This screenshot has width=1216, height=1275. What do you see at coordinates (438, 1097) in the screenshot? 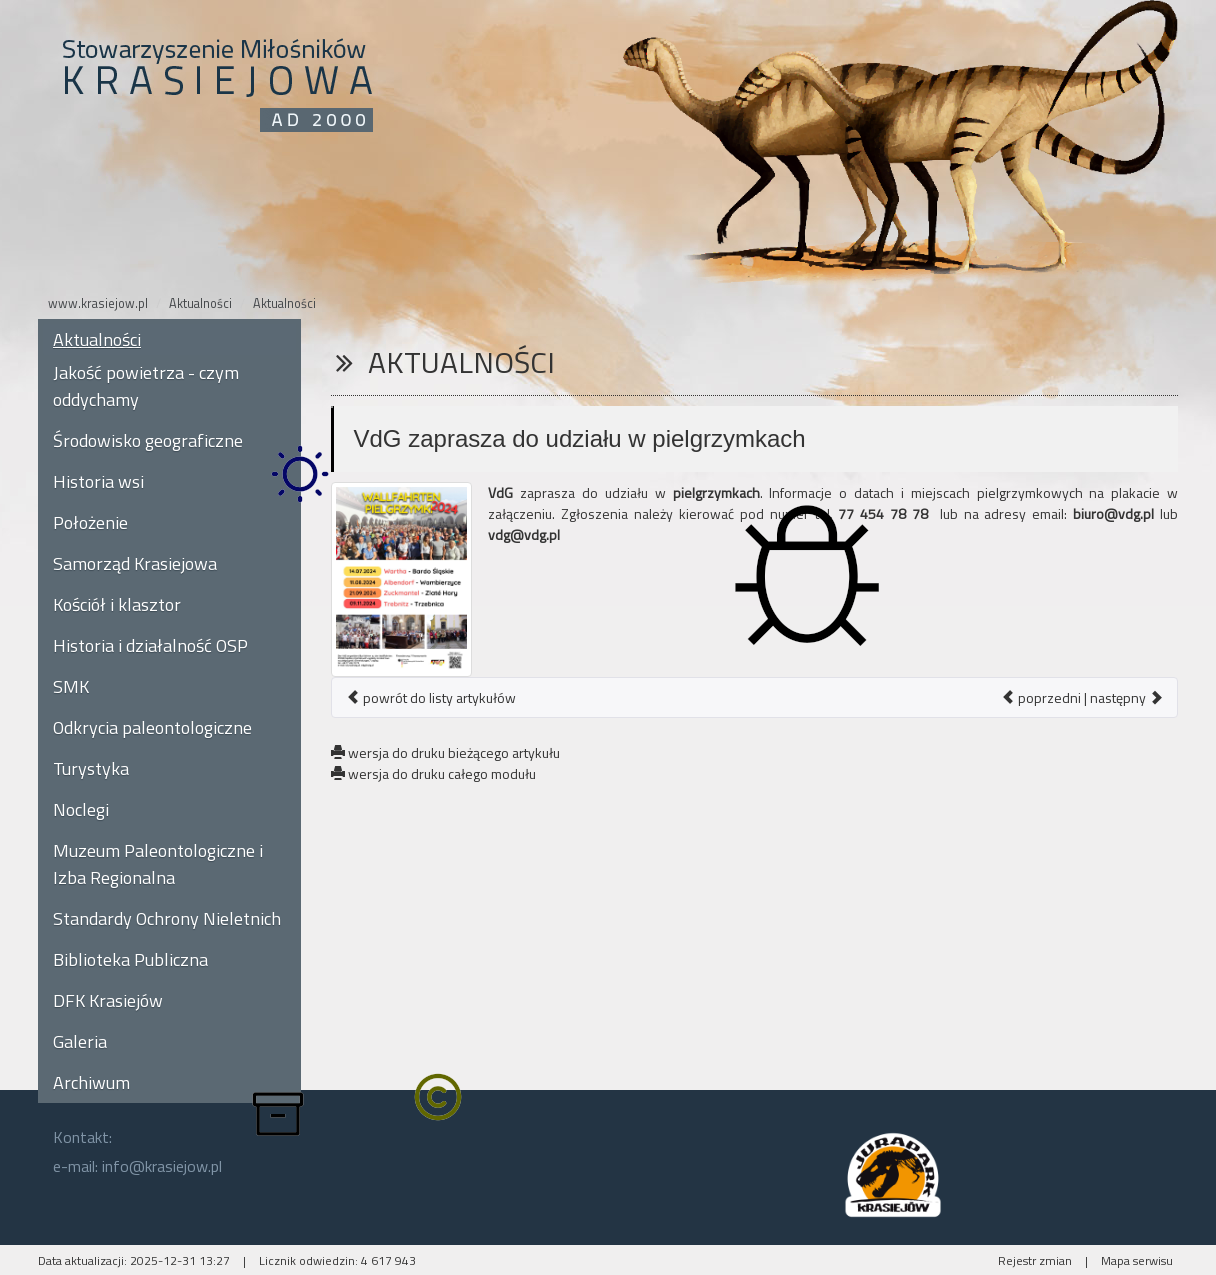
I see `indicates copyrighted content` at bounding box center [438, 1097].